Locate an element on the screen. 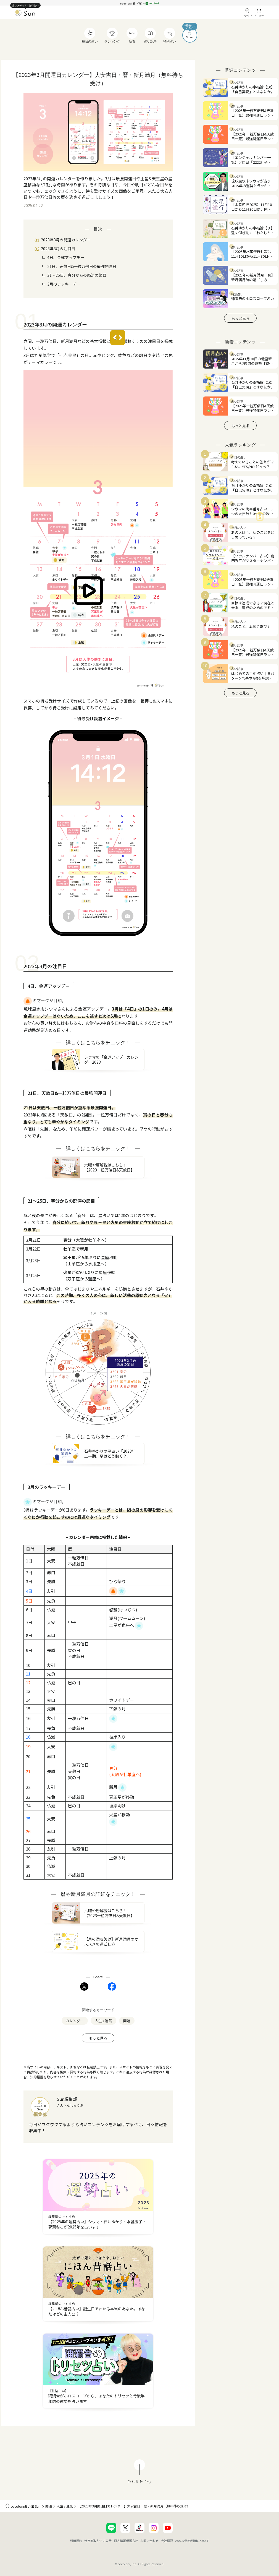 This screenshot has width=279, height=2576. view or edit source code is located at coordinates (118, 338).